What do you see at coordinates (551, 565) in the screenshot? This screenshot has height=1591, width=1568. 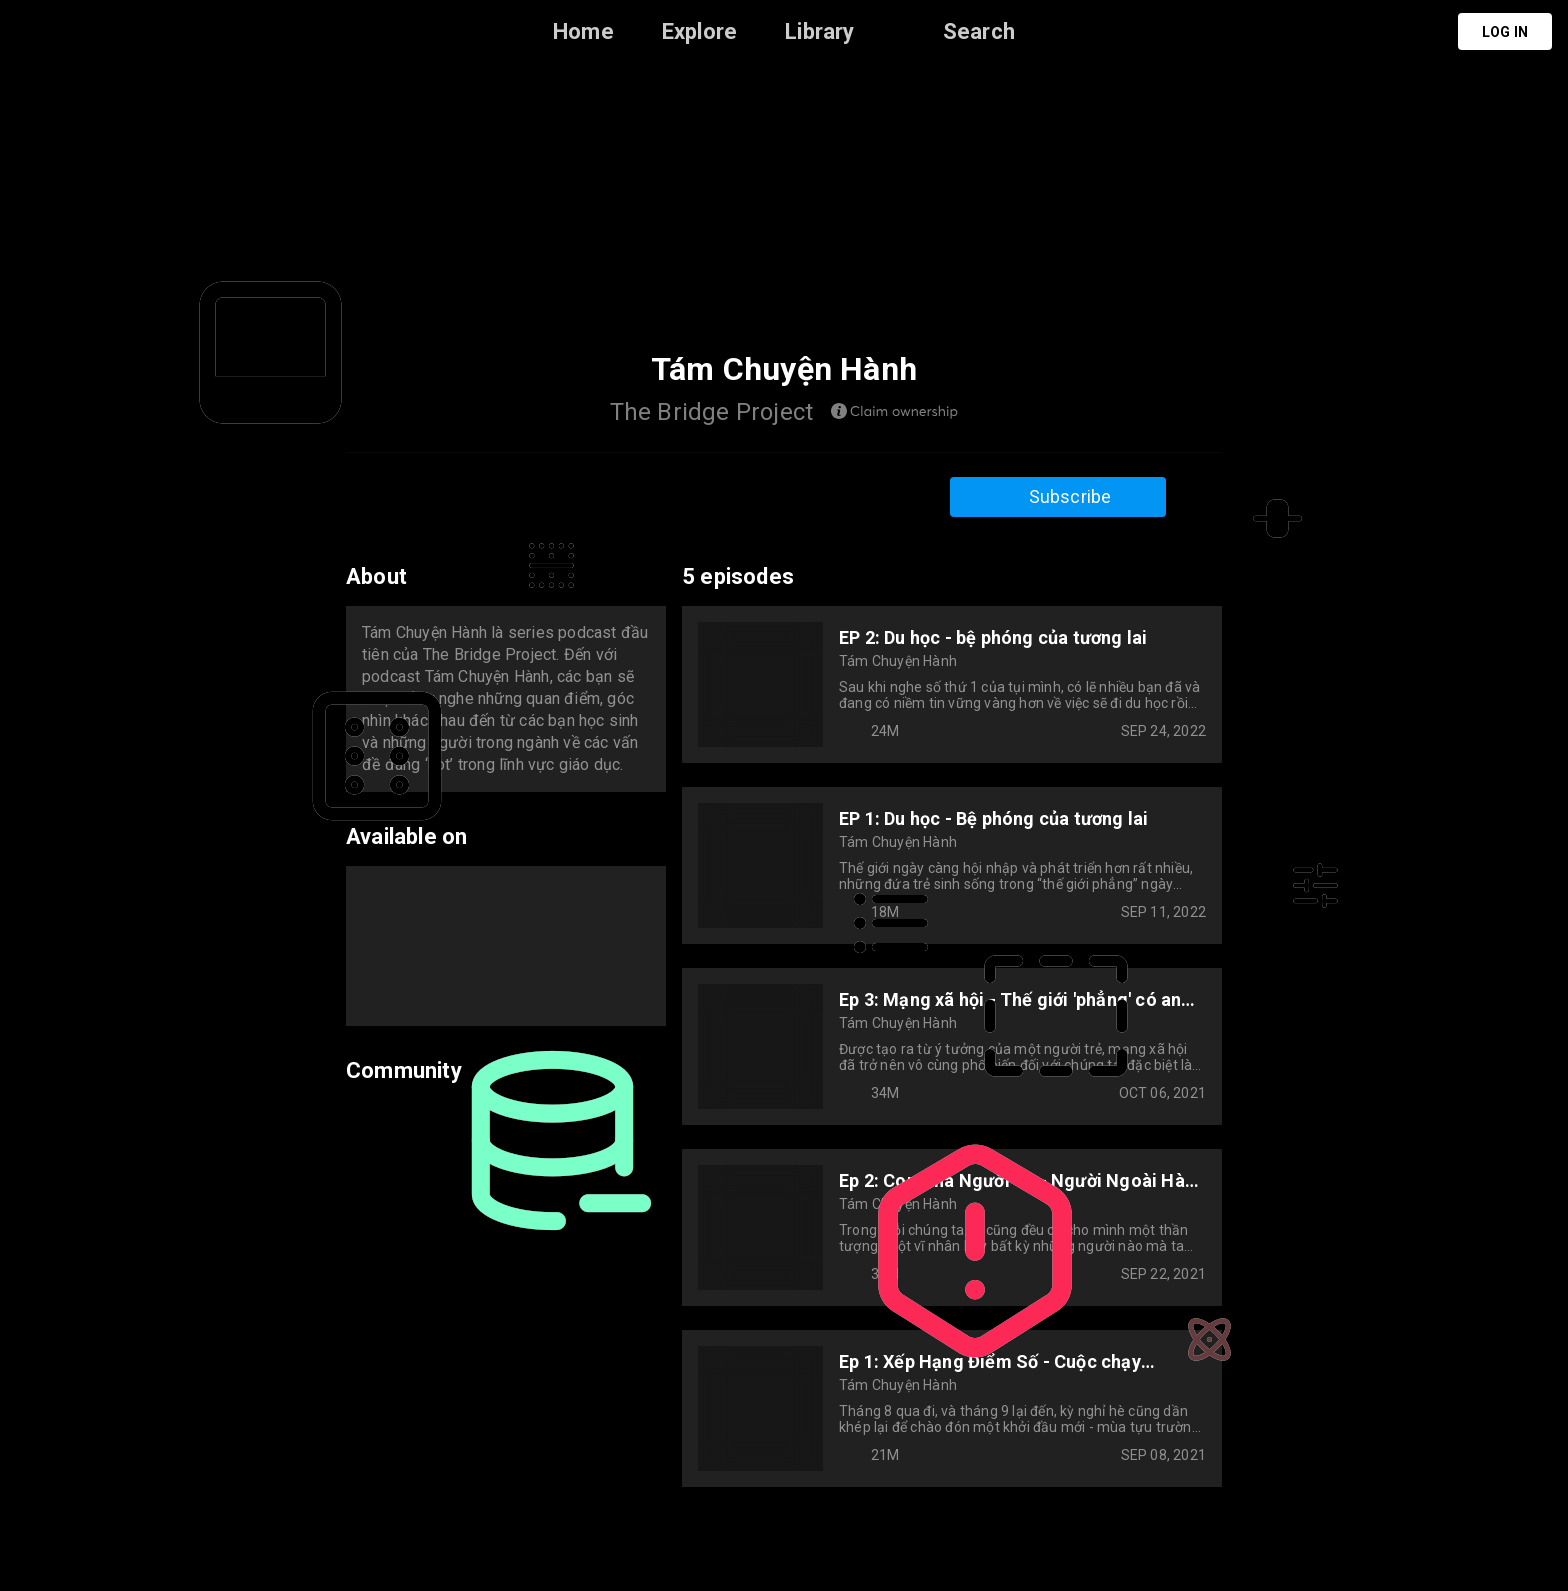 I see `apply horizontal border to selected cells` at bounding box center [551, 565].